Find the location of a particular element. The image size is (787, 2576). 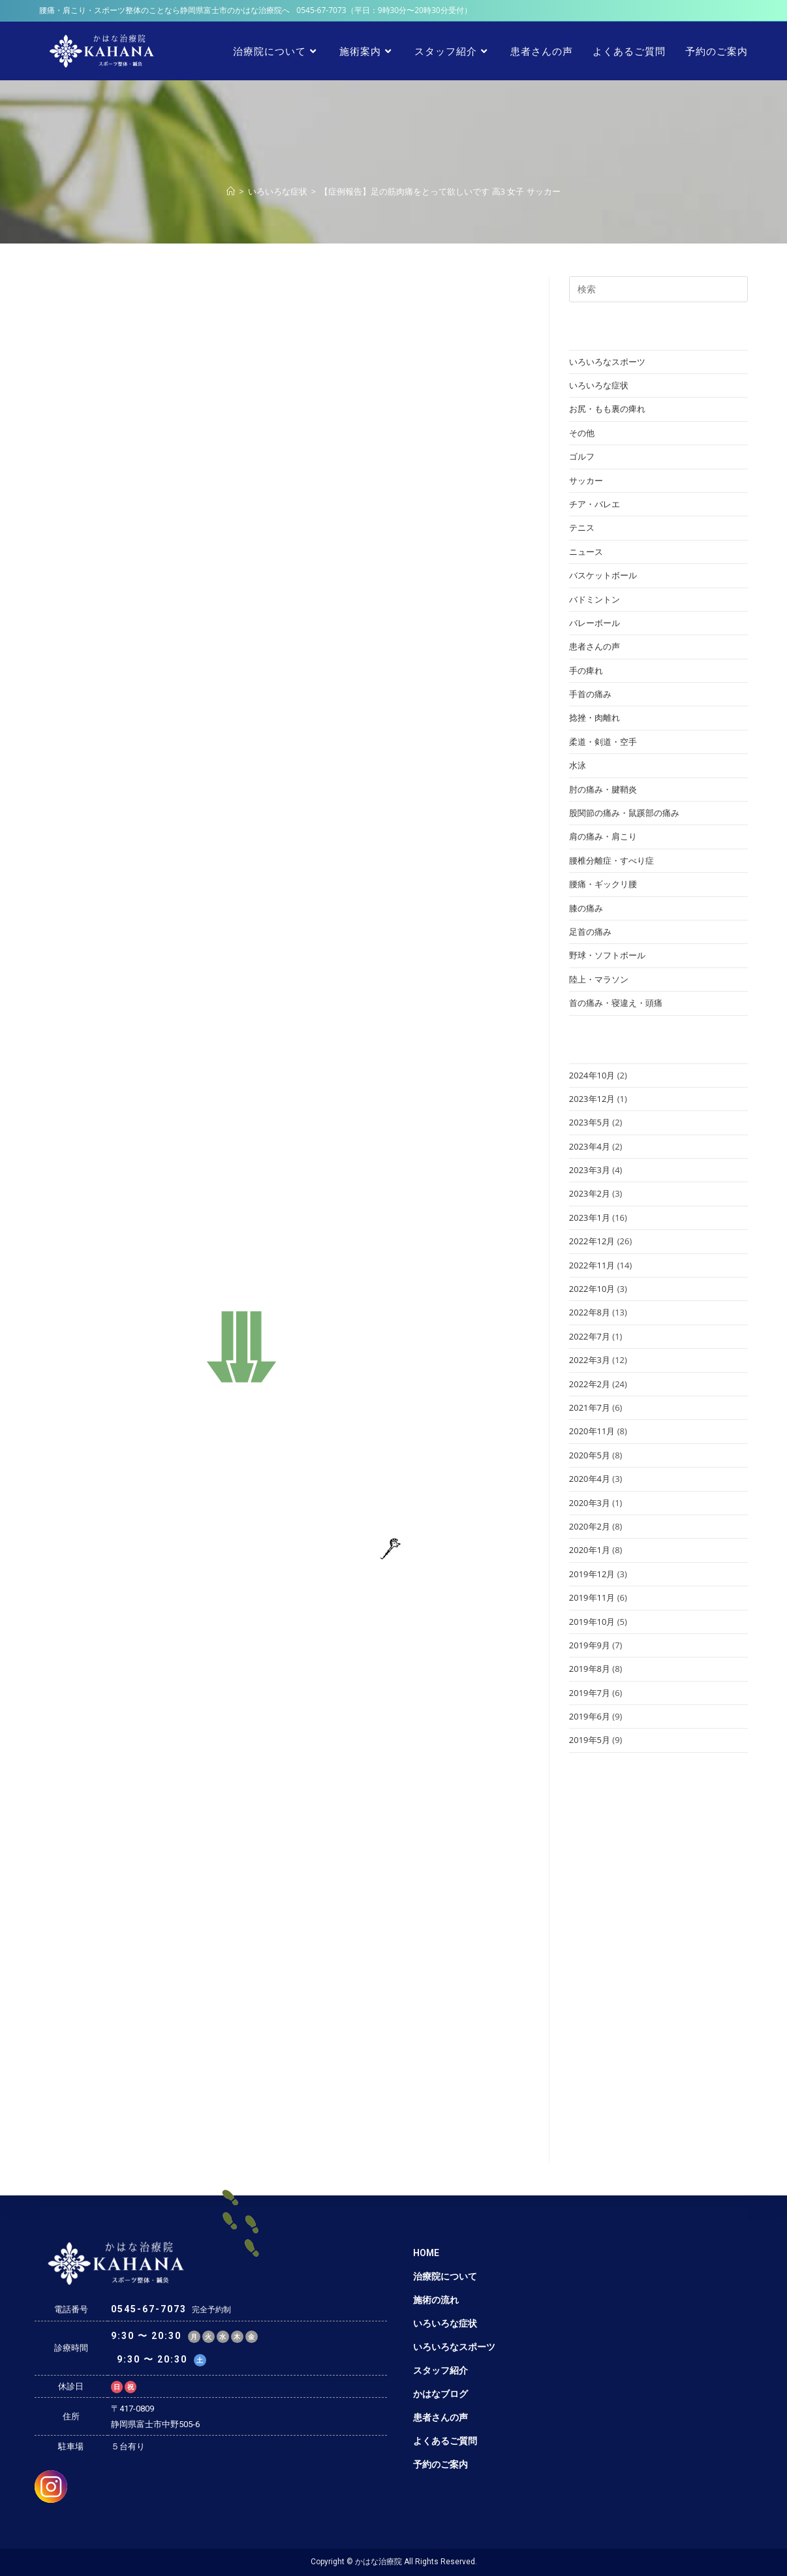

track your steps or walking activity is located at coordinates (240, 2223).